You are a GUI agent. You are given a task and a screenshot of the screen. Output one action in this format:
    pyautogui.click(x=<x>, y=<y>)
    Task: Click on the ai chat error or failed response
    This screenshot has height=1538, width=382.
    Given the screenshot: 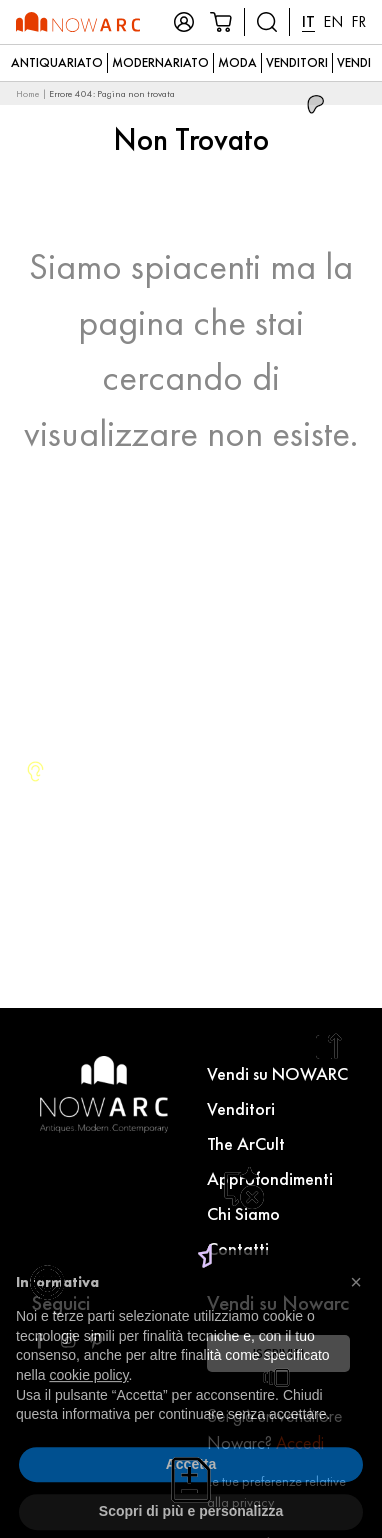 What is the action you would take?
    pyautogui.click(x=243, y=1188)
    